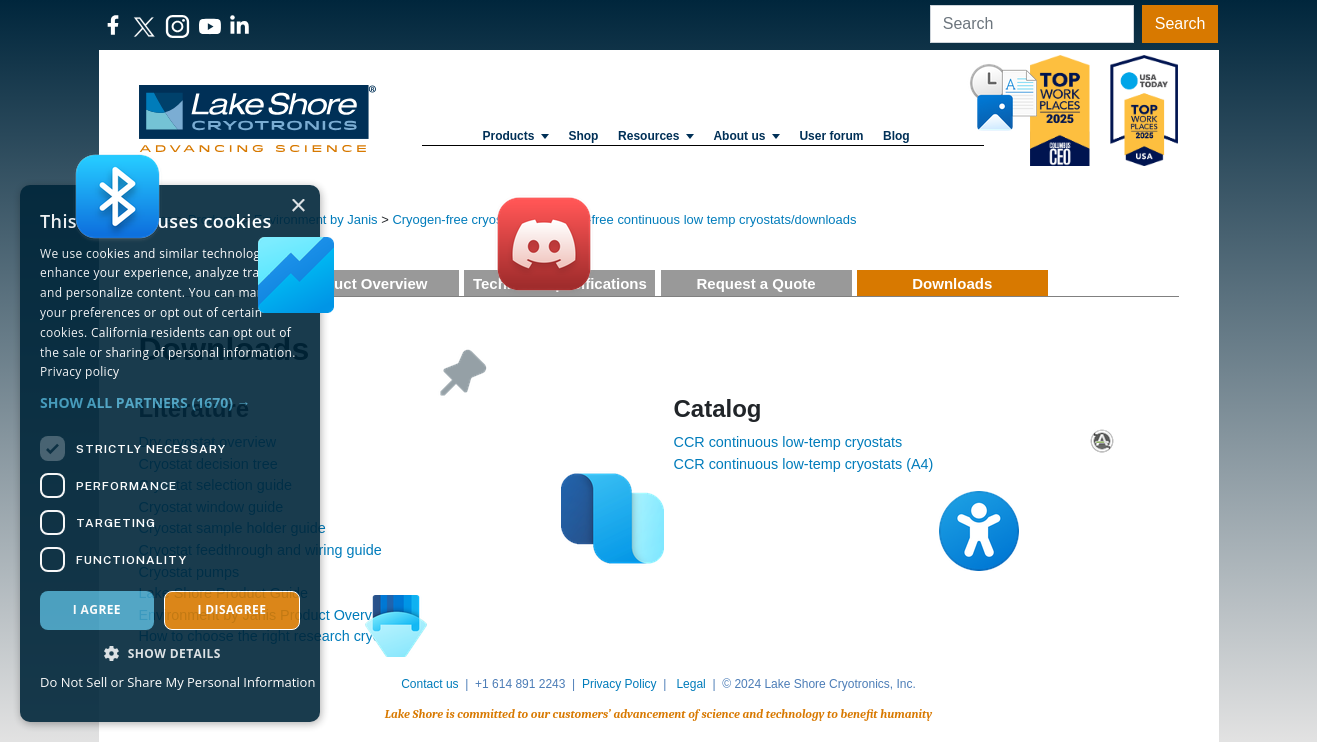 The height and width of the screenshot is (742, 1317). Describe the element at coordinates (1102, 441) in the screenshot. I see `open the software updater application` at that location.